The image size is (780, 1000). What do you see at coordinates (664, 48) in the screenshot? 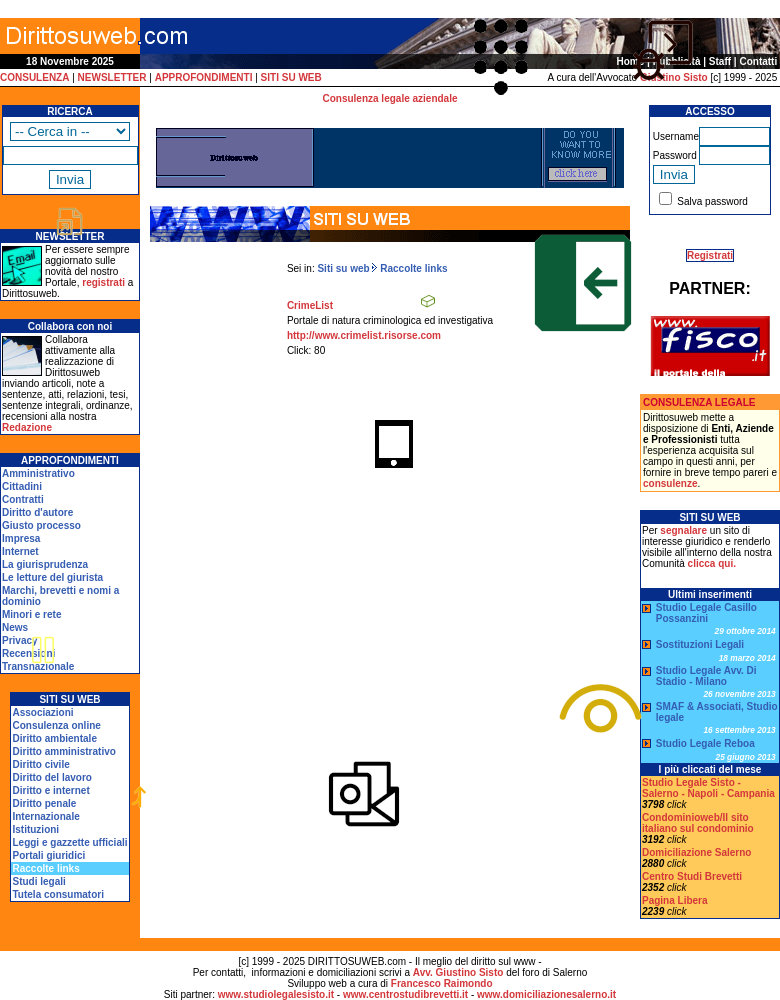
I see `open the debug console` at bounding box center [664, 48].